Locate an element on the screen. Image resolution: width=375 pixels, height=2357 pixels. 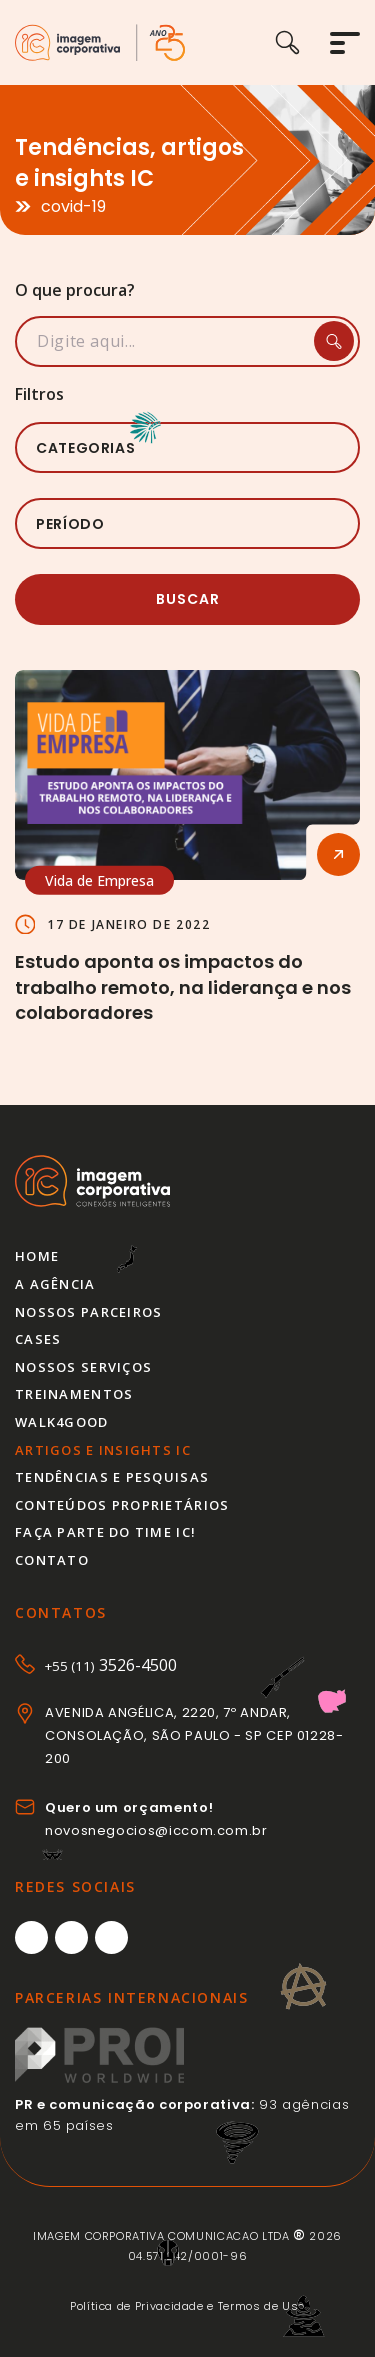
select japan as your region or country is located at coordinates (127, 1259).